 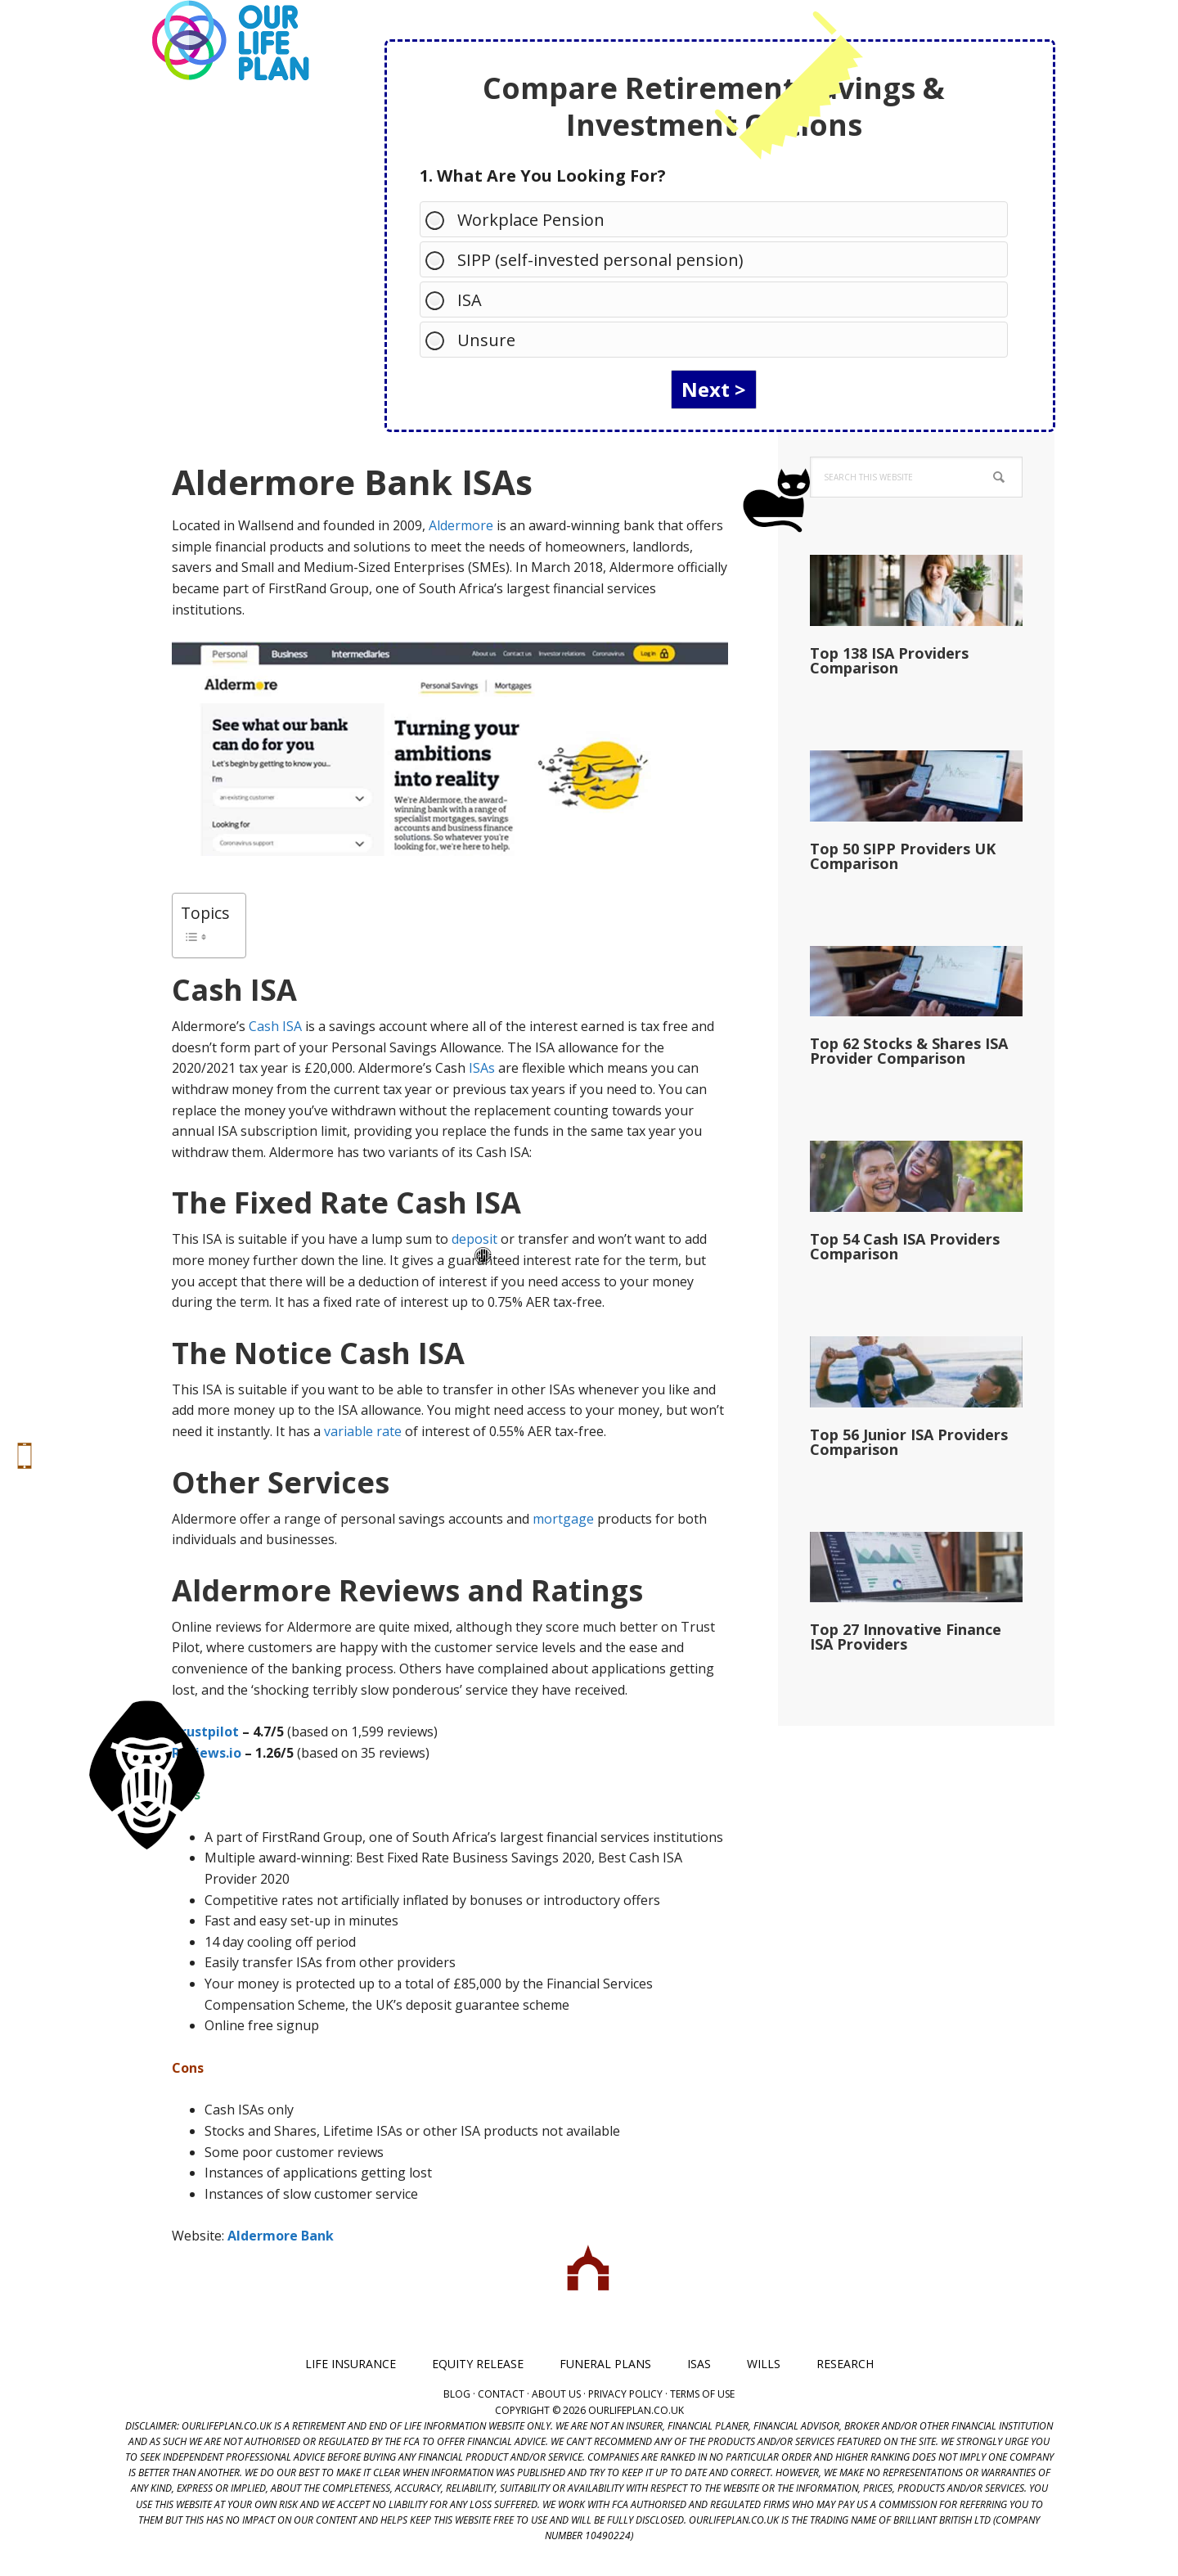 What do you see at coordinates (483, 1255) in the screenshot?
I see `access hobbit hole or fantasy dwelling location` at bounding box center [483, 1255].